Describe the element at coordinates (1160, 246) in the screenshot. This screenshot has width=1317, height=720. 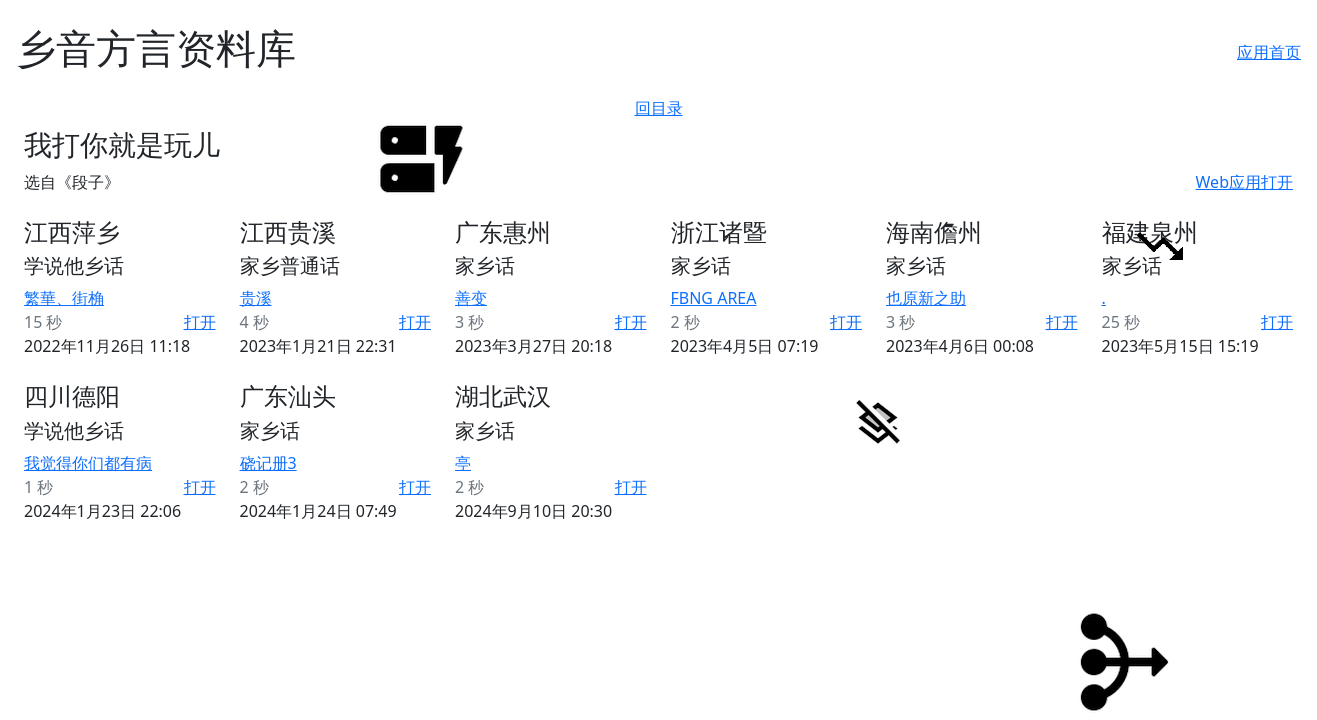
I see `indicates a downward trend in data or metrics` at that location.